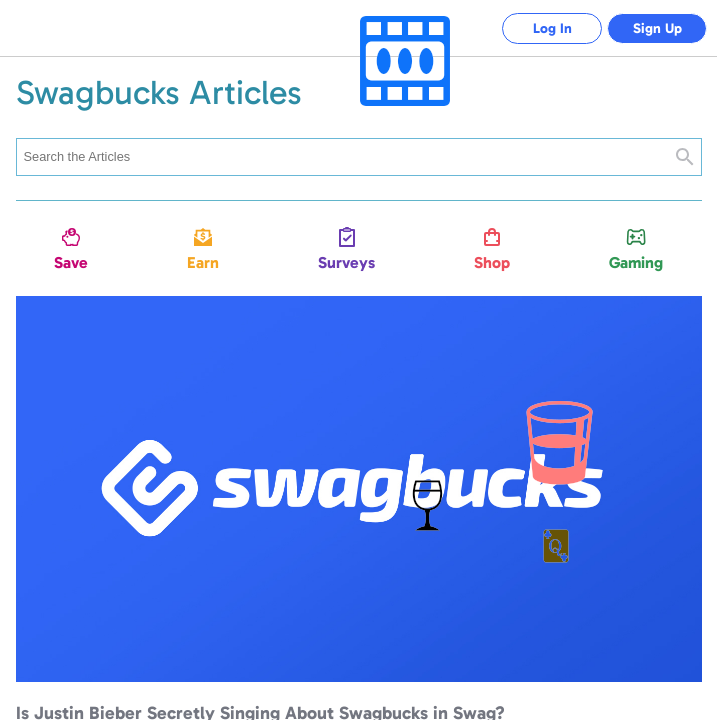 This screenshot has width=717, height=720. I want to click on view video or film content, so click(405, 61).